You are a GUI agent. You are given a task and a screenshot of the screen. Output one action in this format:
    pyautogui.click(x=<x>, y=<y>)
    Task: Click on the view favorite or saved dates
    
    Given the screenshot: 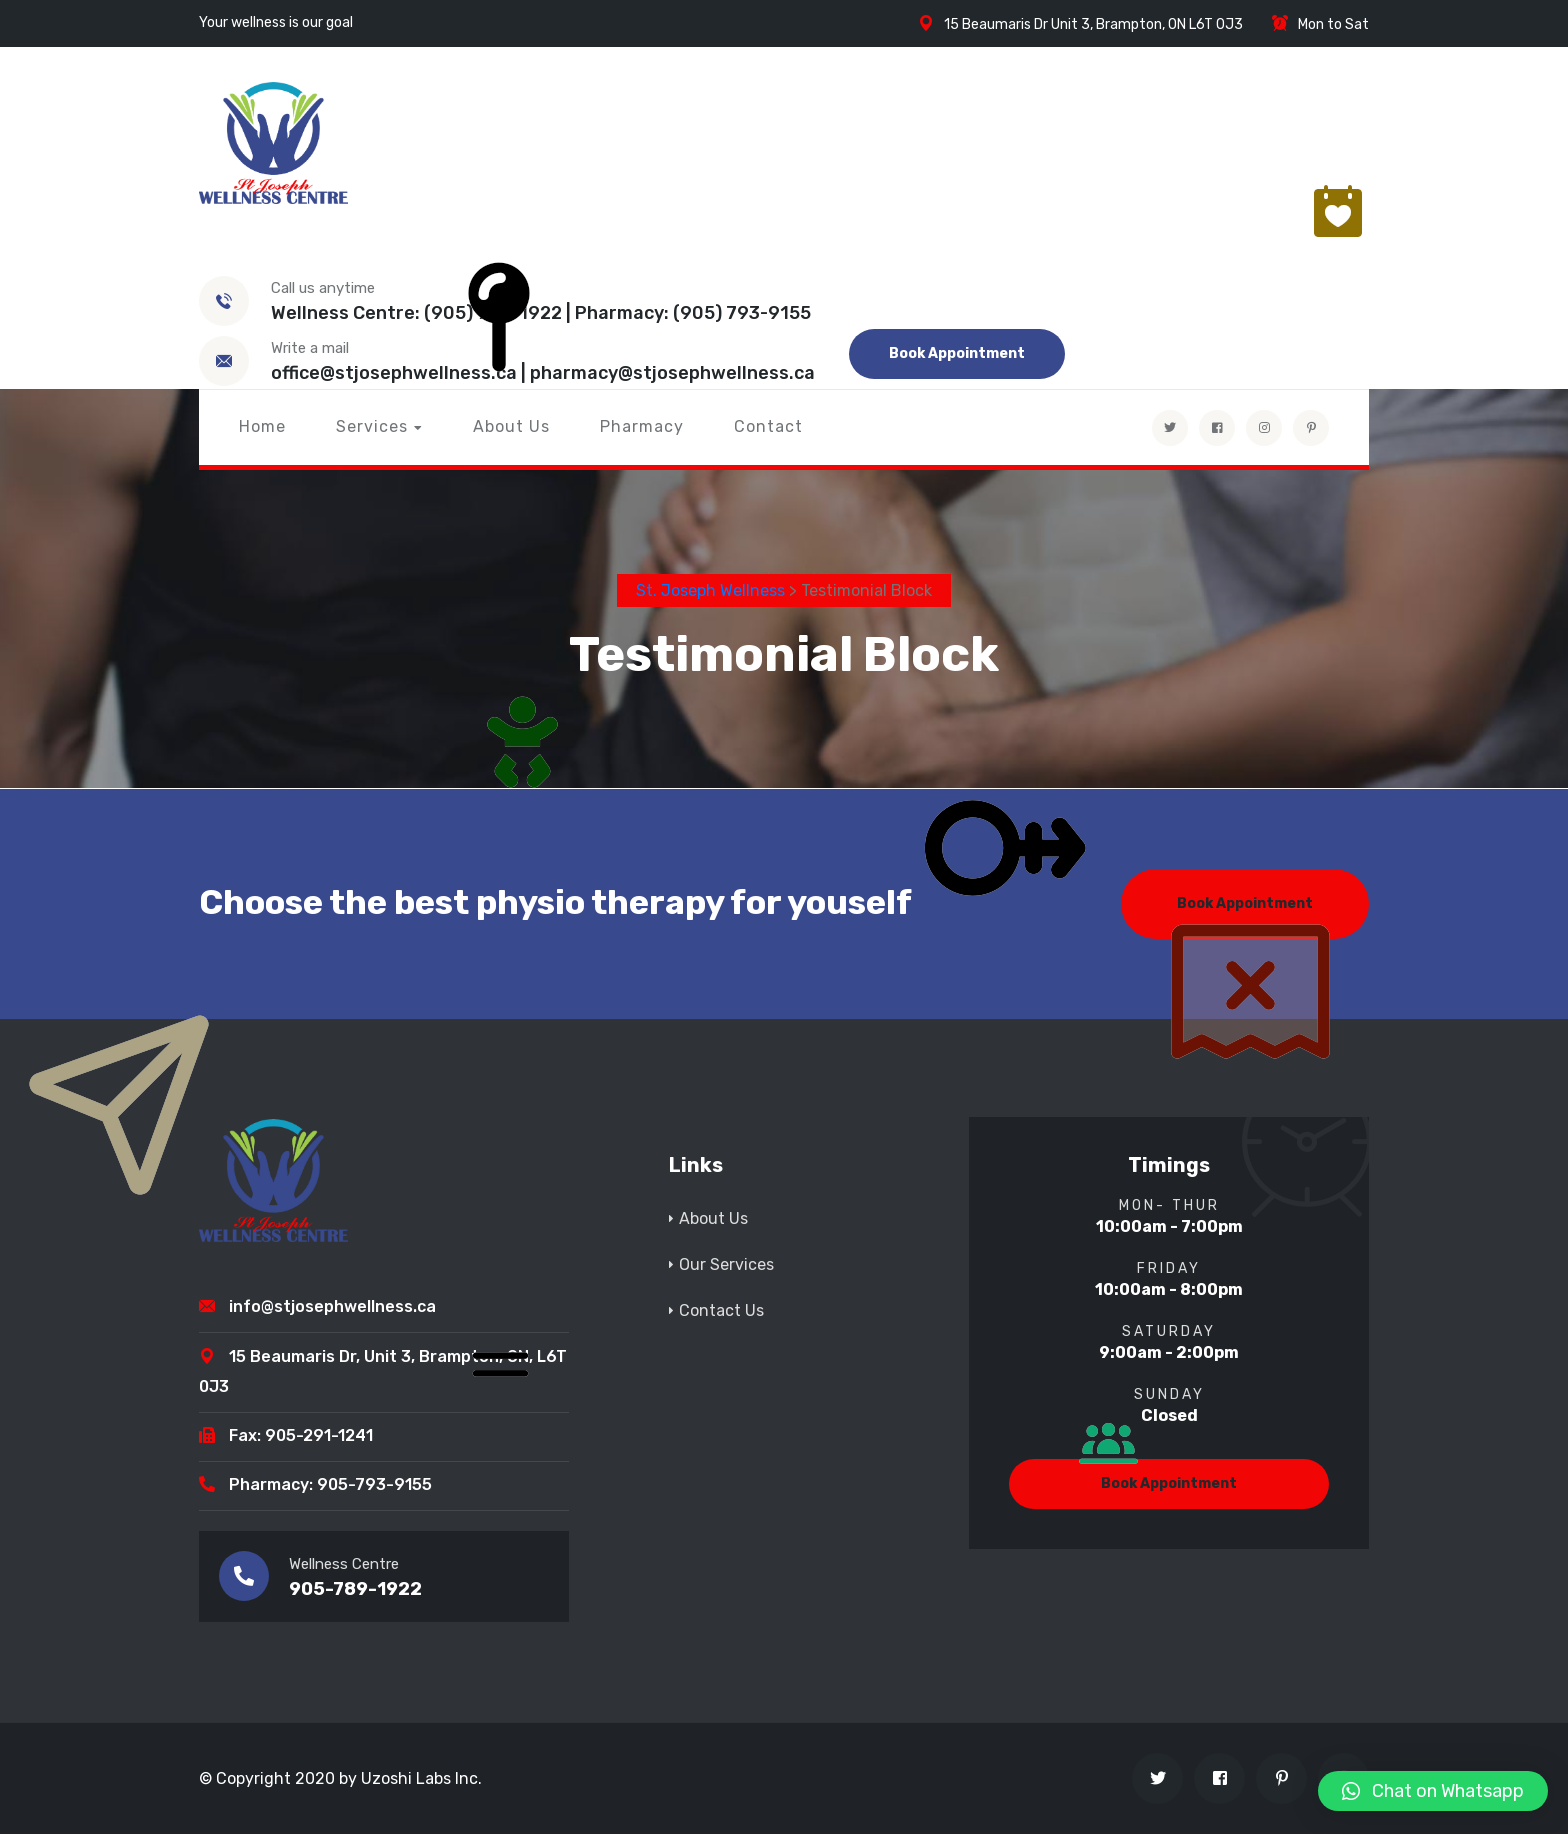 What is the action you would take?
    pyautogui.click(x=1338, y=213)
    